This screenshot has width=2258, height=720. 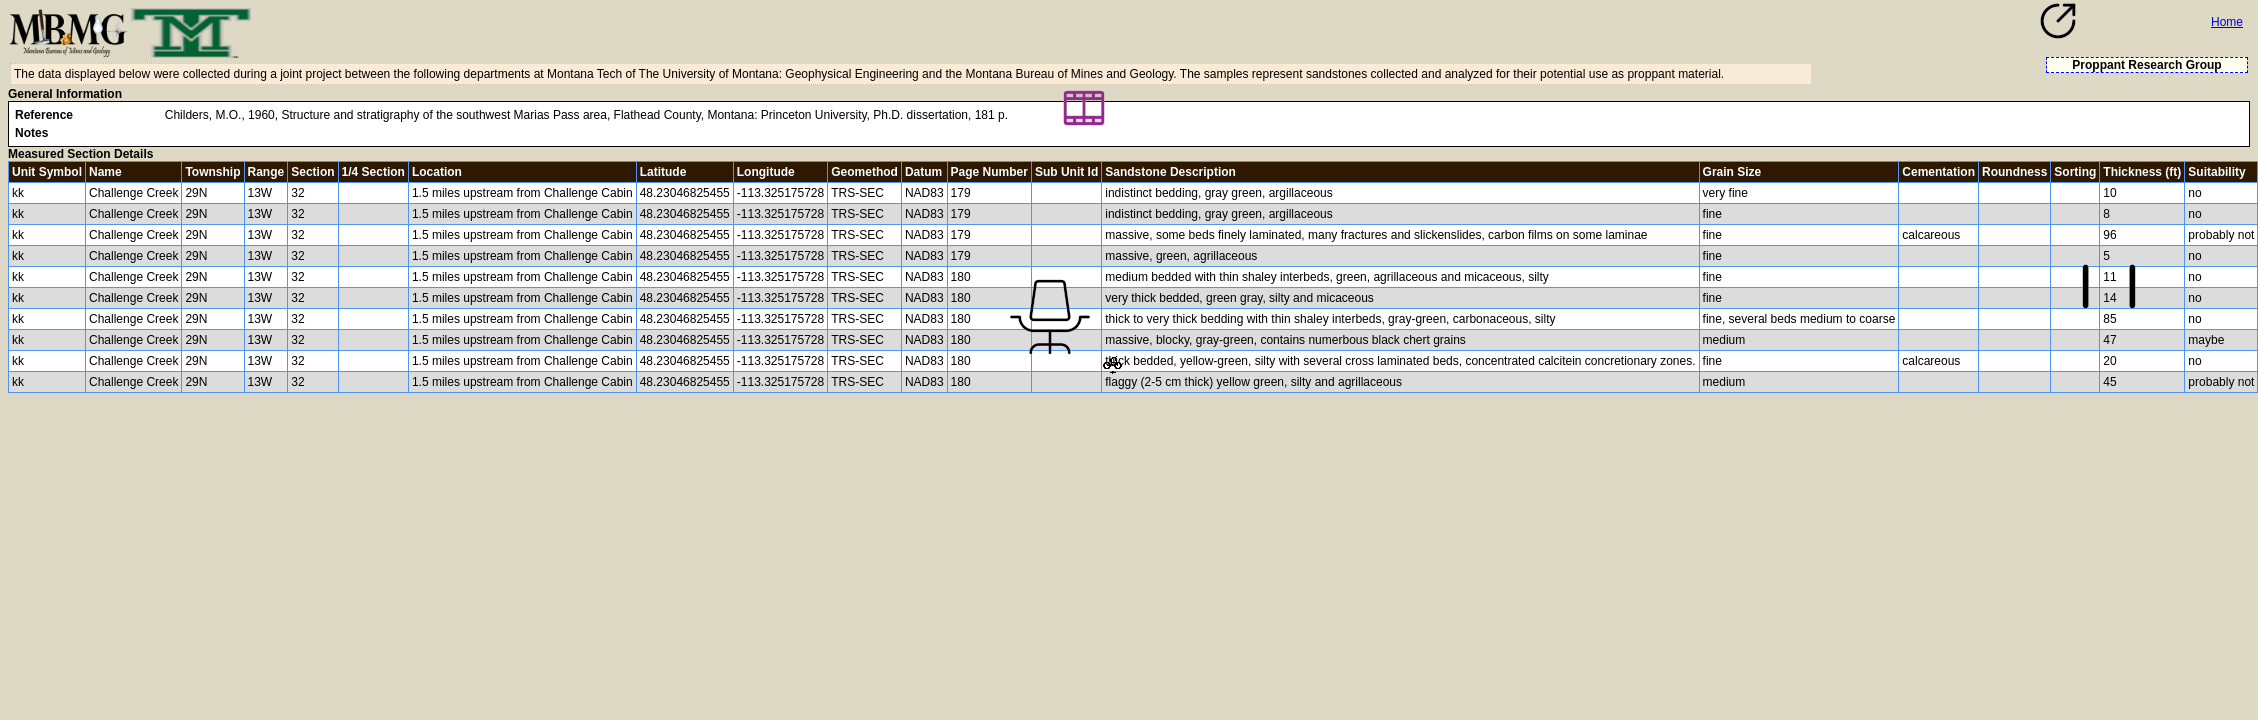 What do you see at coordinates (1084, 108) in the screenshot?
I see `browse video or movie content` at bounding box center [1084, 108].